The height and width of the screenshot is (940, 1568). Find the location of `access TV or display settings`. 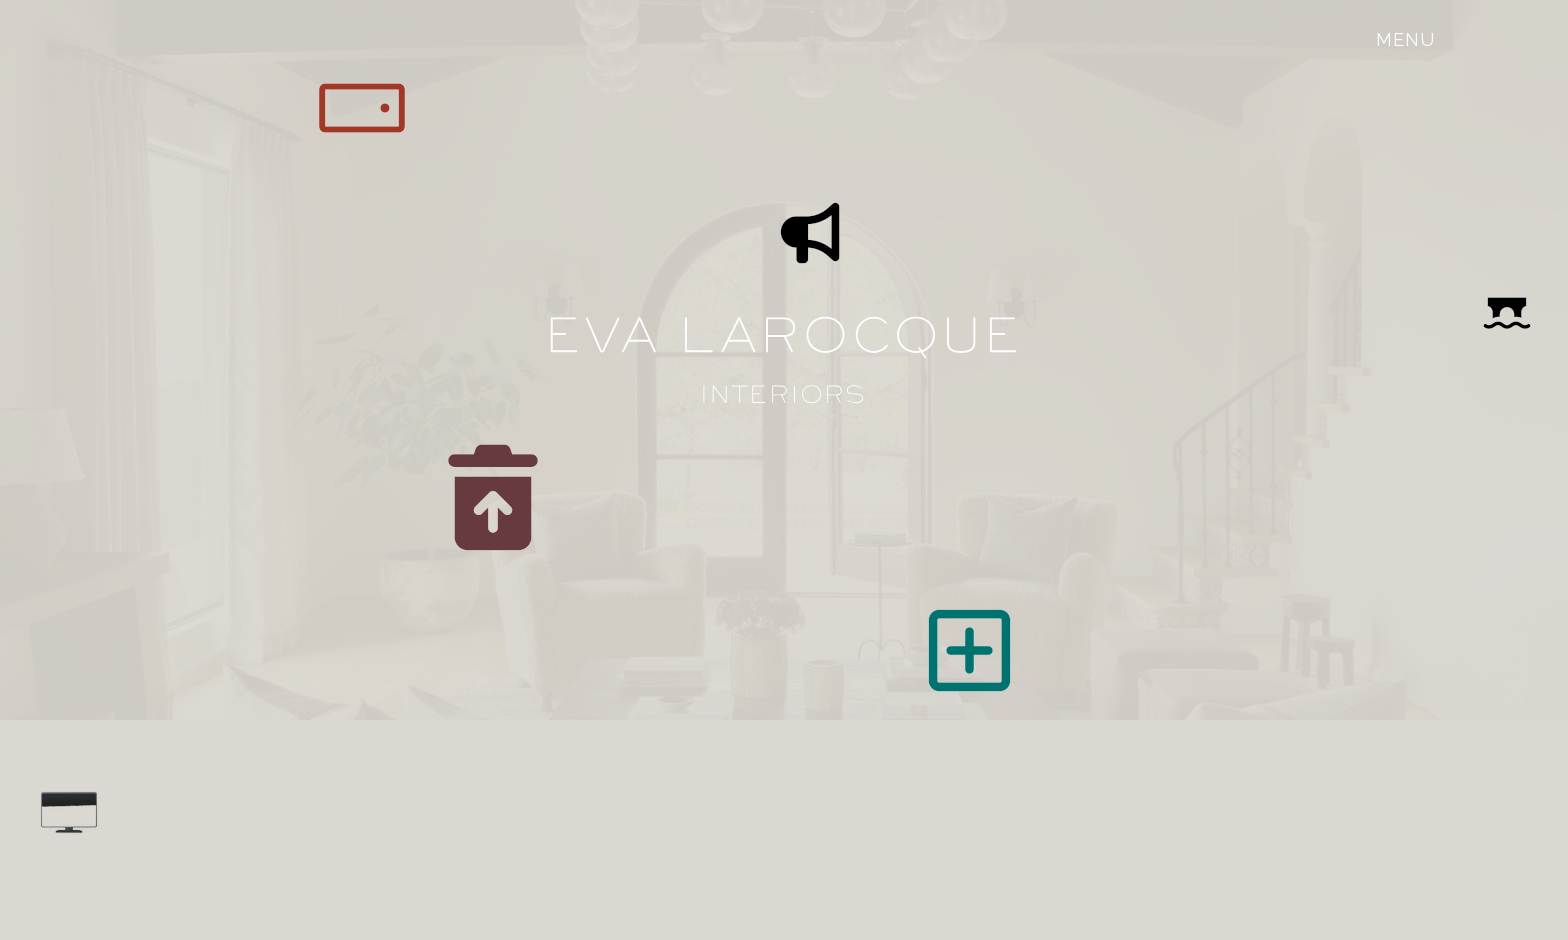

access TV or display settings is located at coordinates (69, 810).